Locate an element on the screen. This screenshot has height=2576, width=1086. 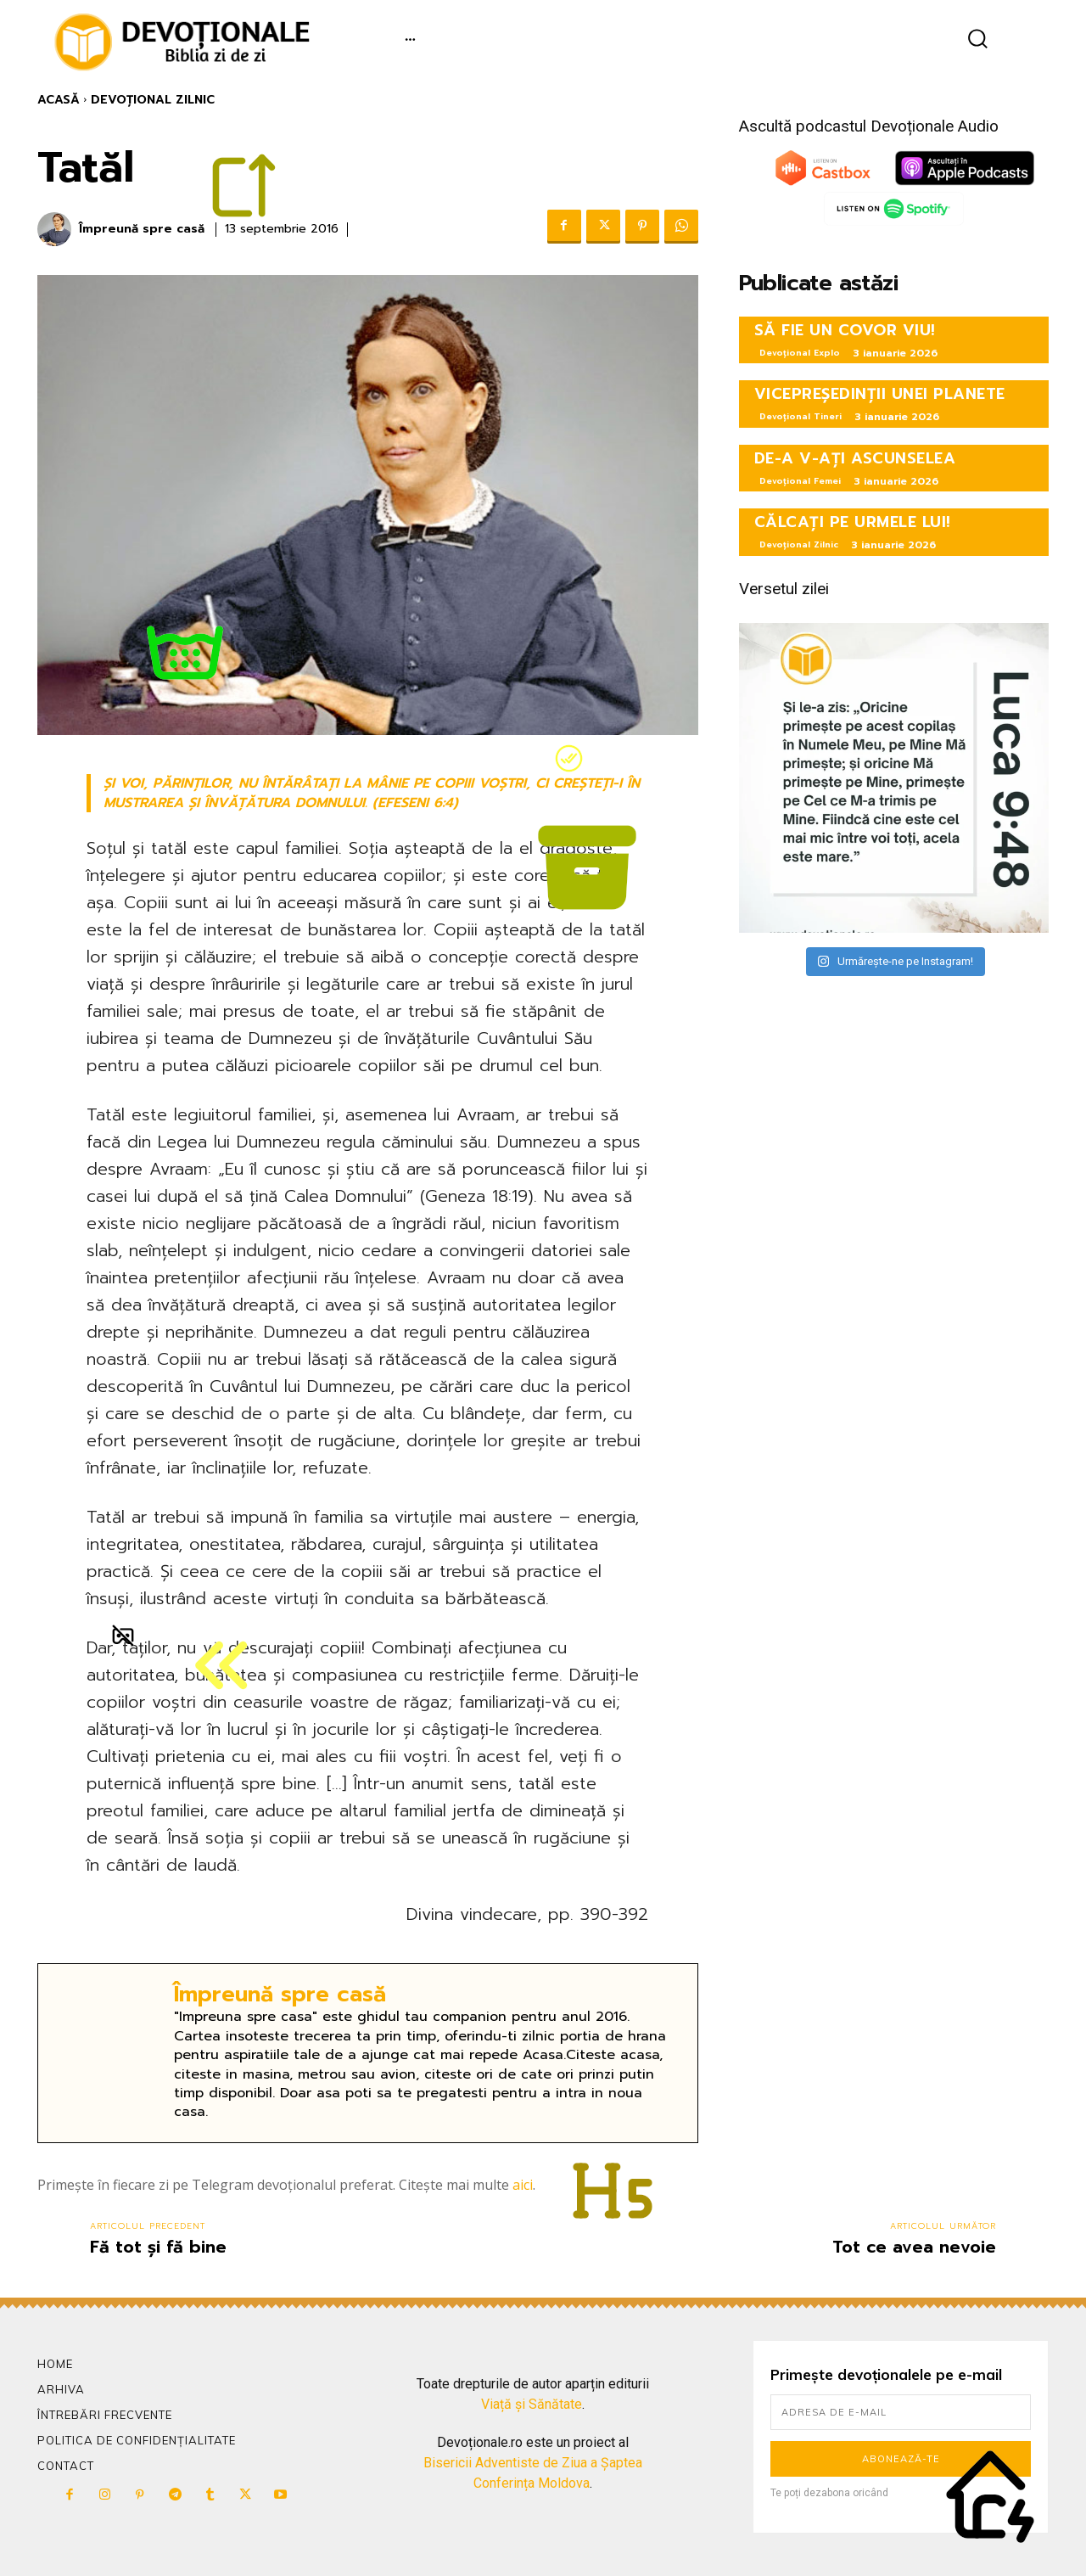
archive selected items is located at coordinates (587, 867).